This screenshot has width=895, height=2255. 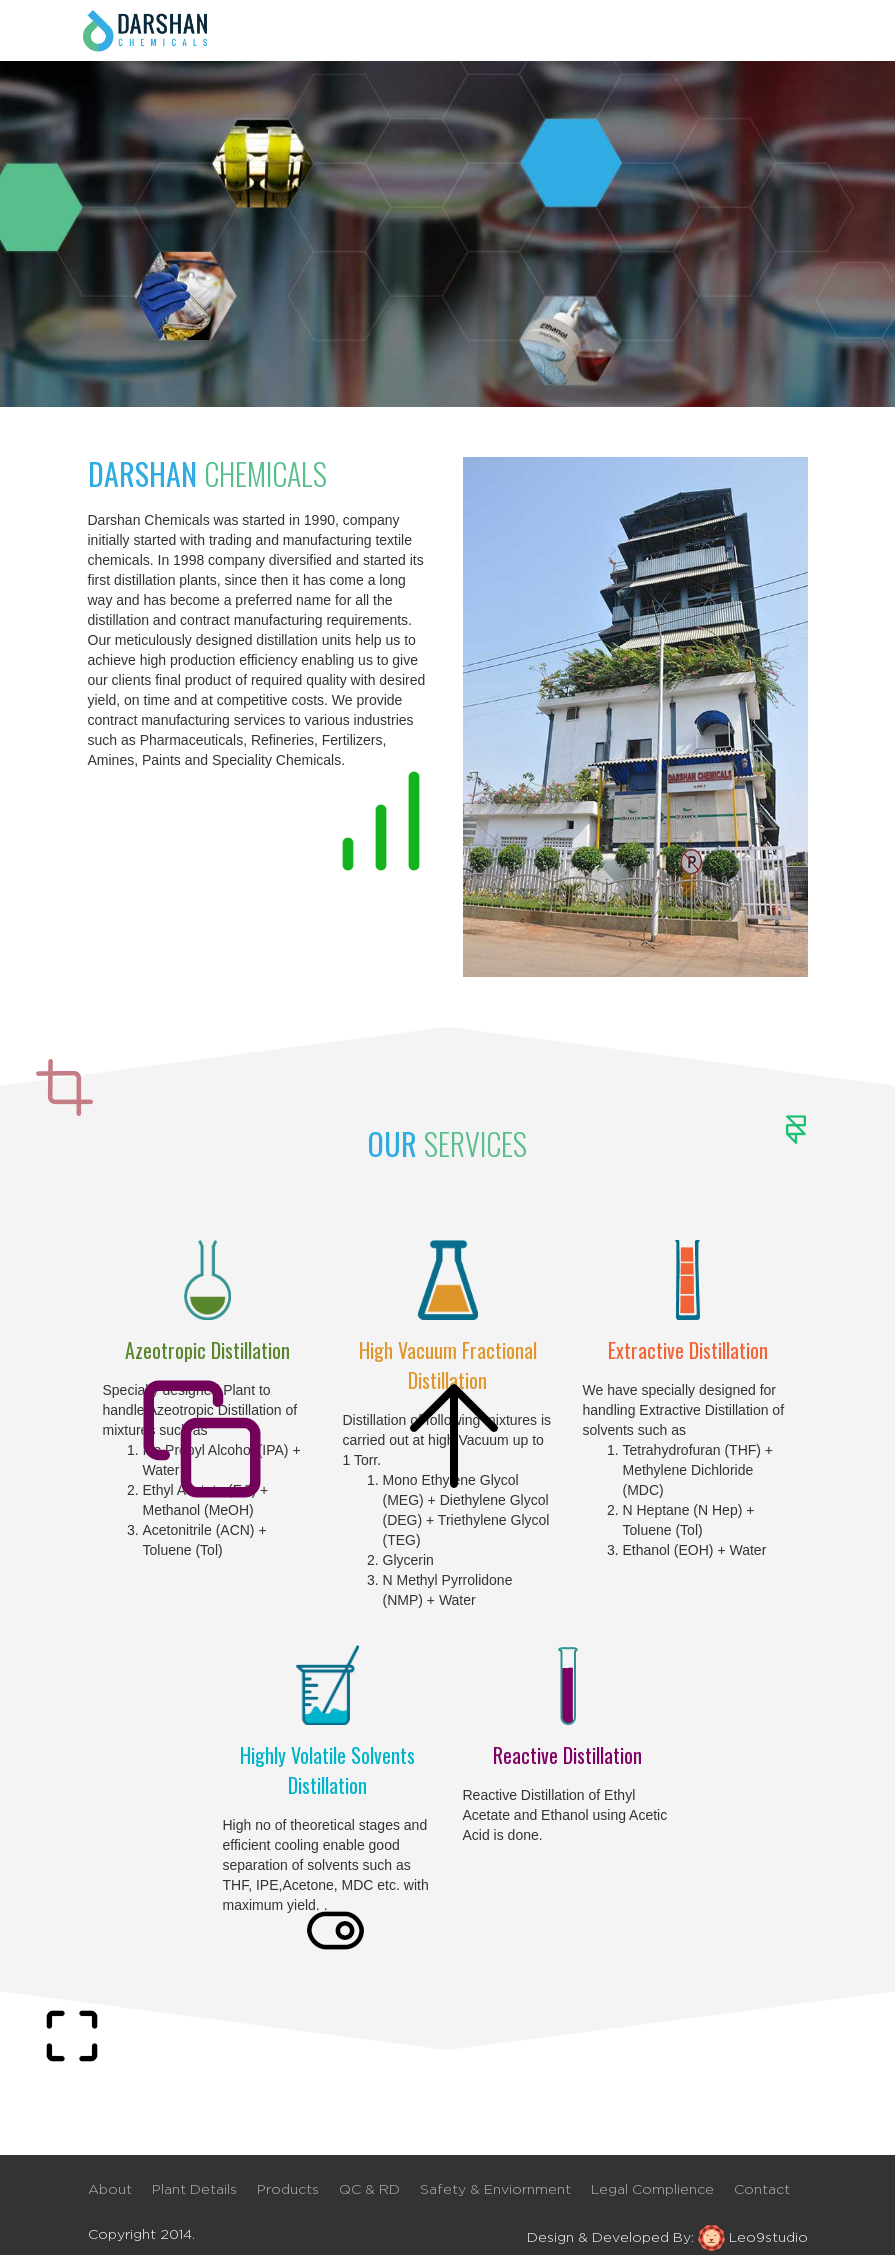 What do you see at coordinates (335, 1930) in the screenshot?
I see `toggle switch in the on/enabled position` at bounding box center [335, 1930].